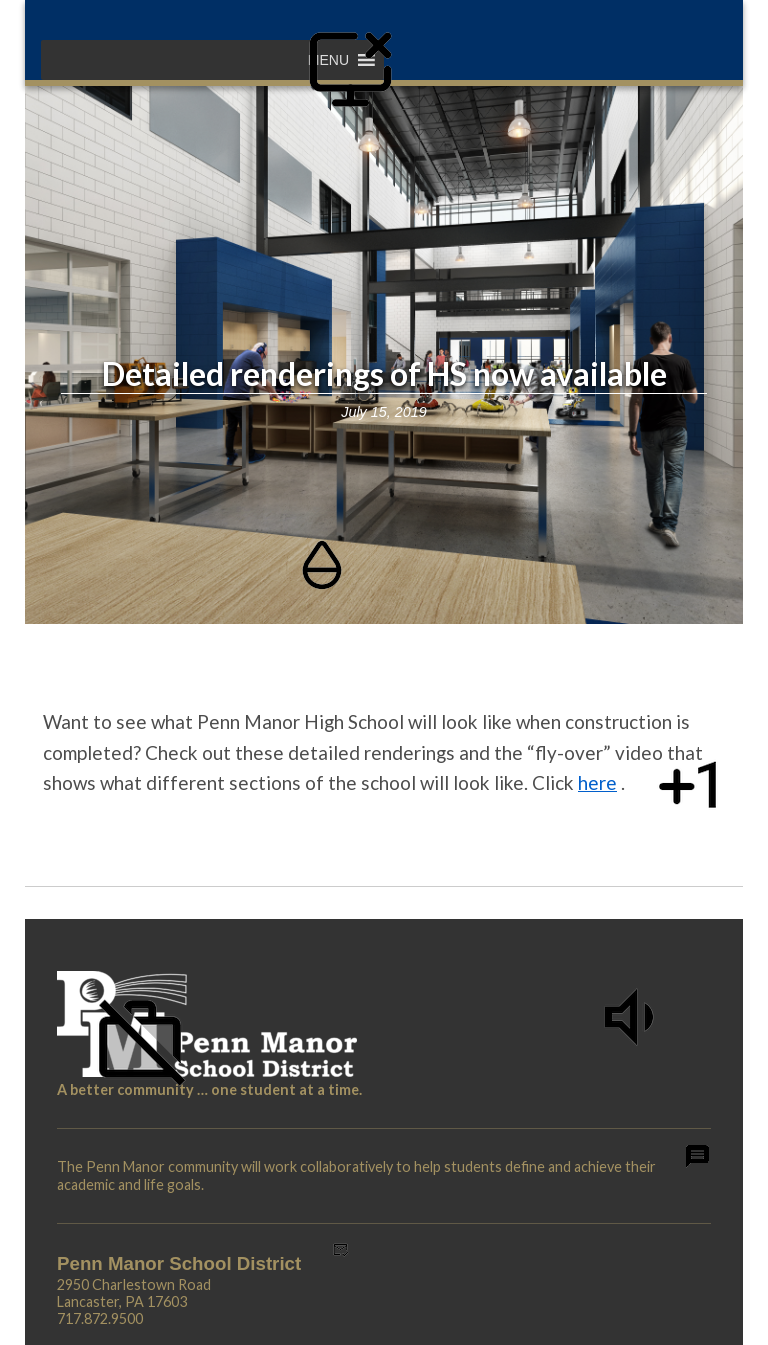 The image size is (768, 1345). Describe the element at coordinates (687, 786) in the screenshot. I see `increase exposure by one stop` at that location.